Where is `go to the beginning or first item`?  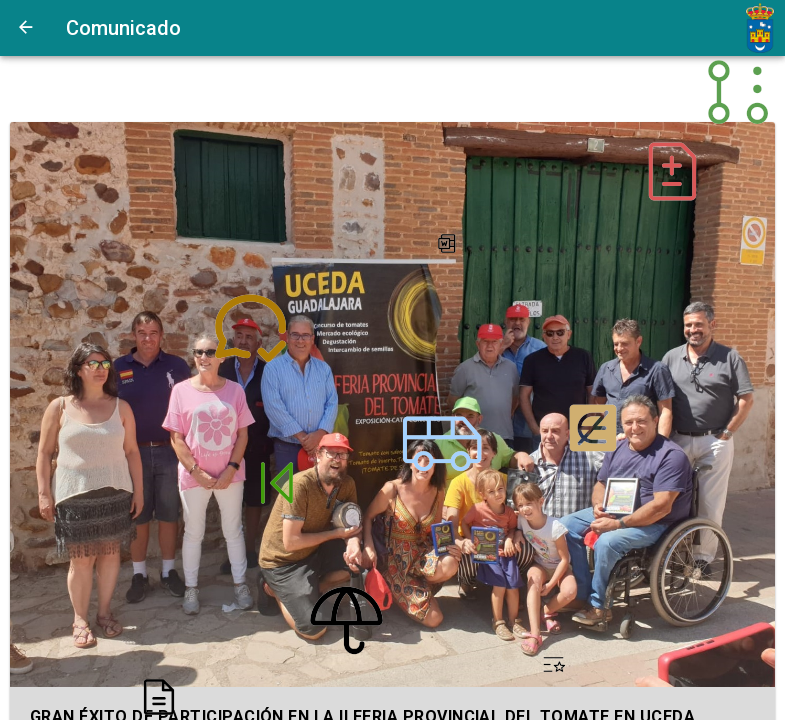
go to the beginning or first item is located at coordinates (276, 483).